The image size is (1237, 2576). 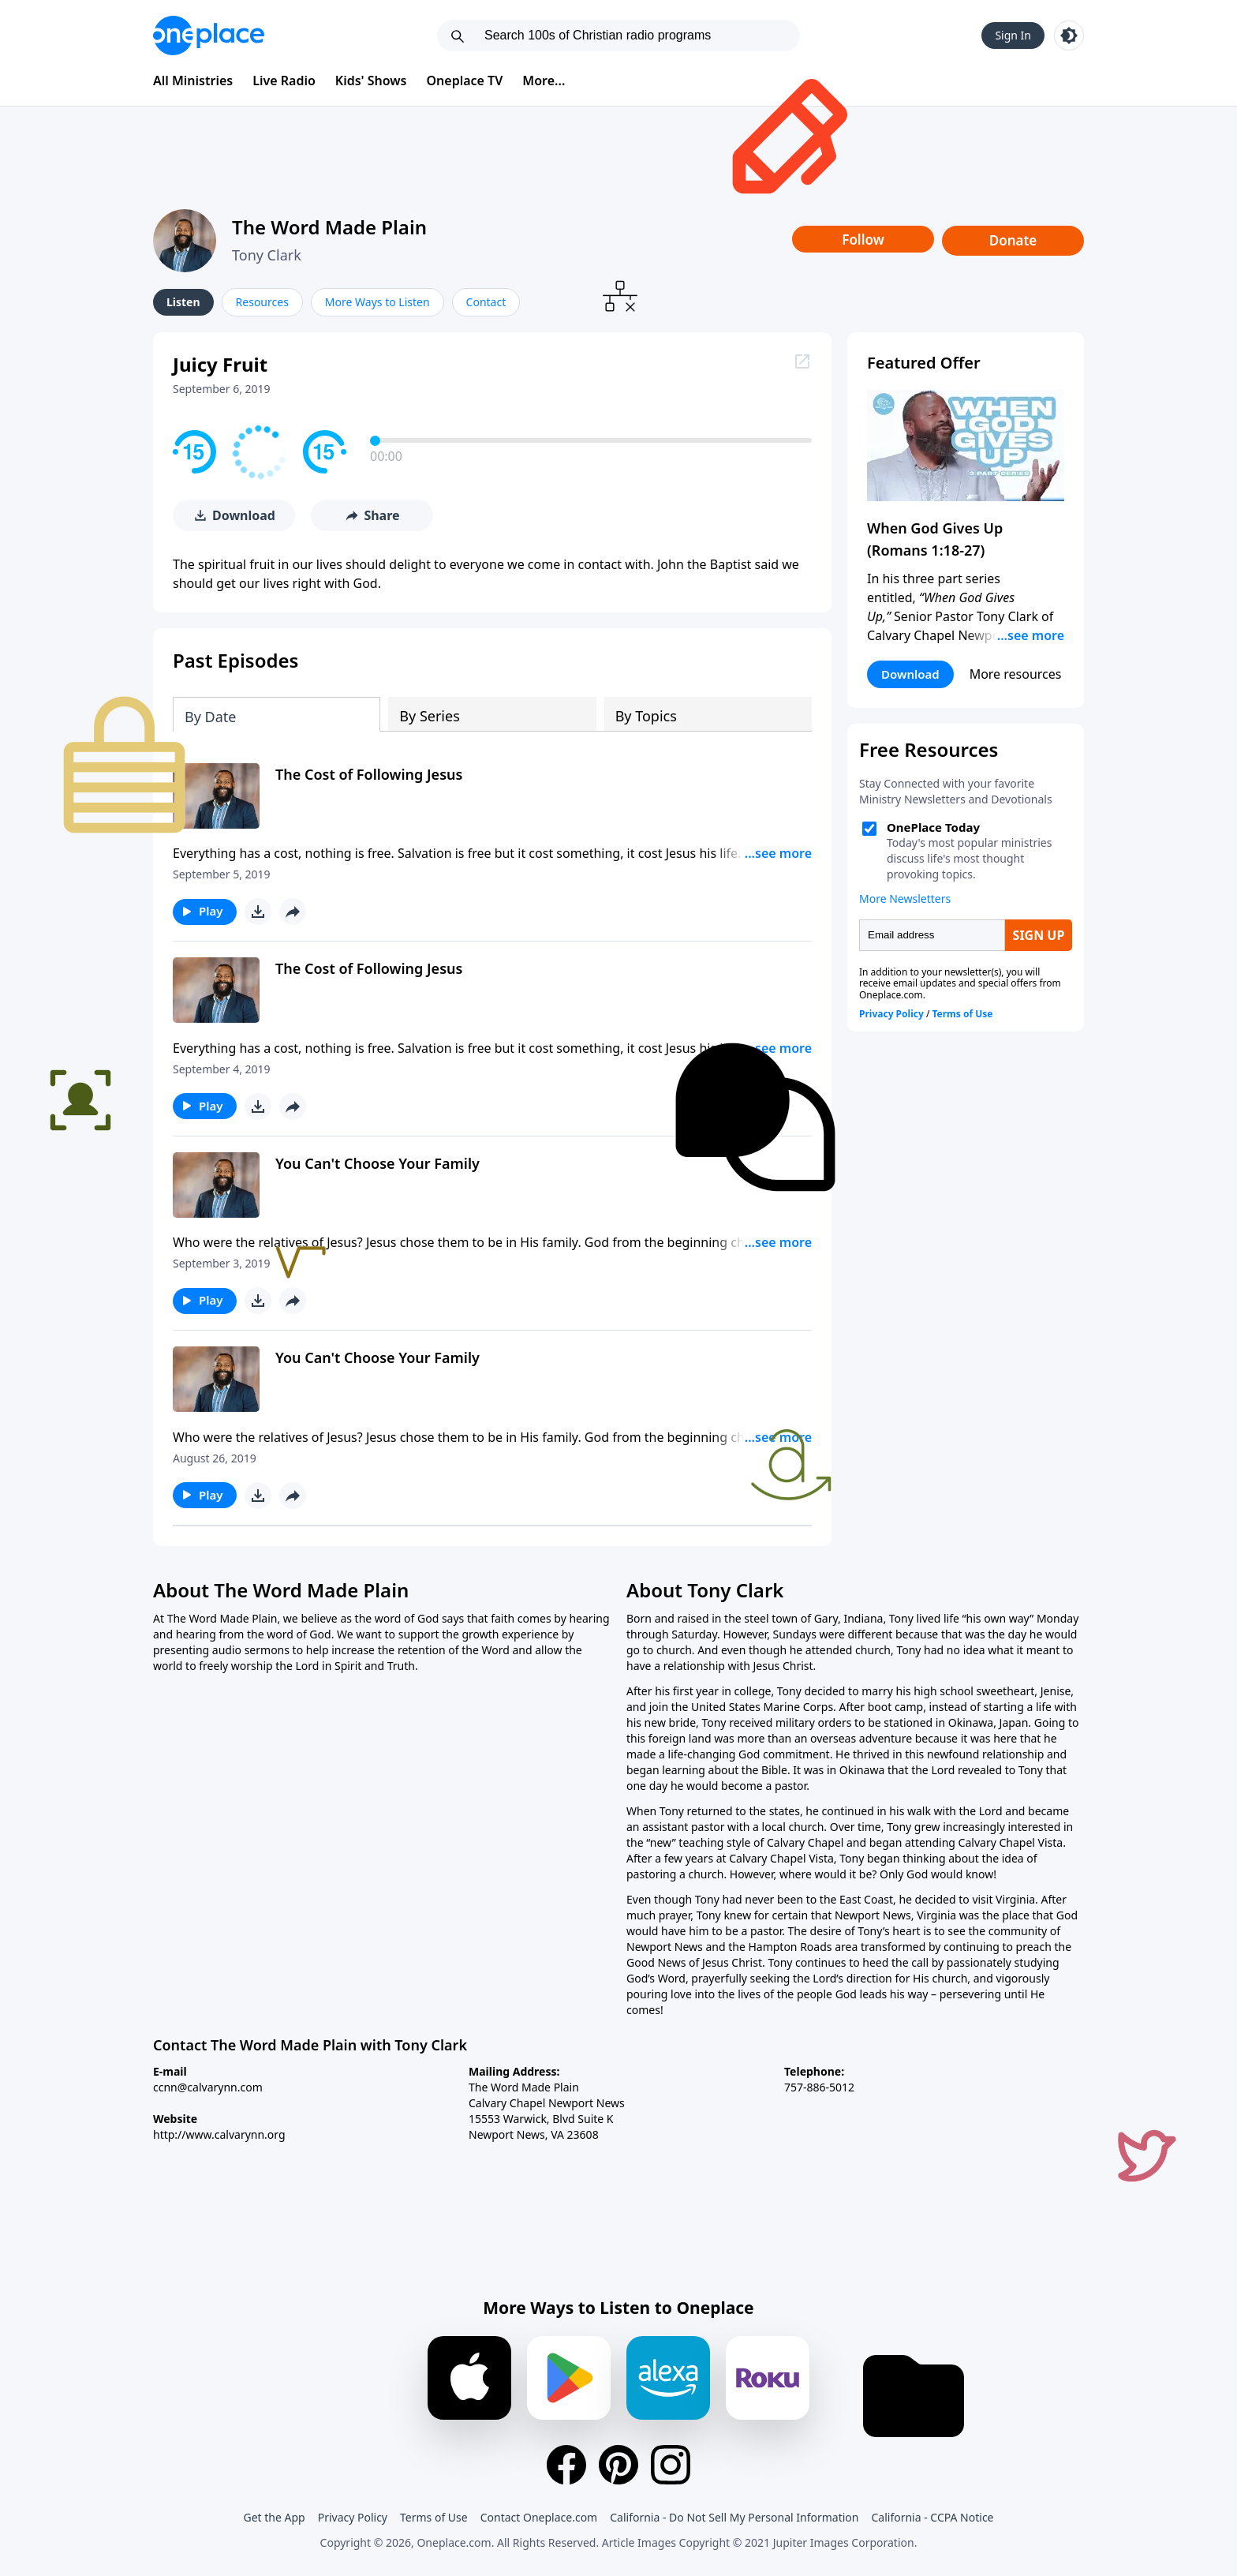 I want to click on network connection failed or unavailable, so click(x=620, y=297).